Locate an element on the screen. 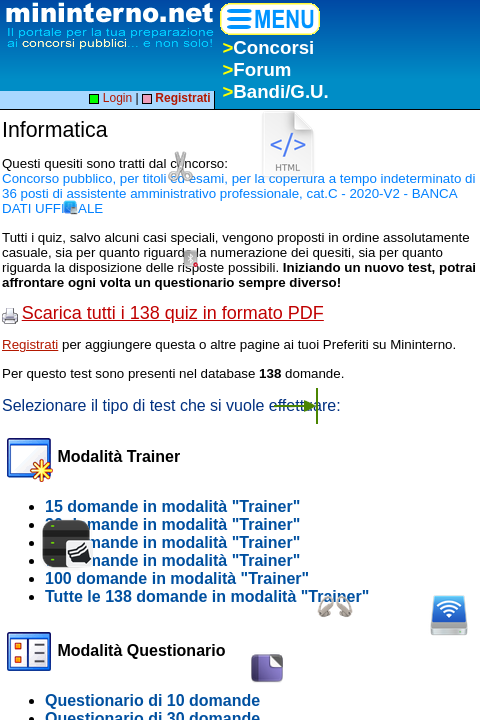 The width and height of the screenshot is (480, 720). access a wireless network drive is located at coordinates (449, 616).